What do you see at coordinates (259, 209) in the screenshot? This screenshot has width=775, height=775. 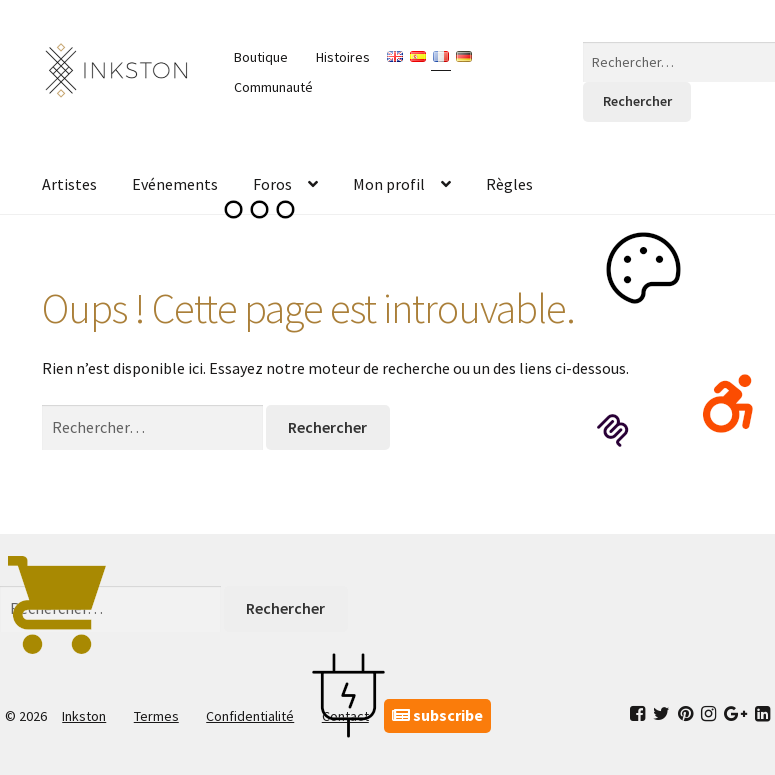 I see `open more options menu` at bounding box center [259, 209].